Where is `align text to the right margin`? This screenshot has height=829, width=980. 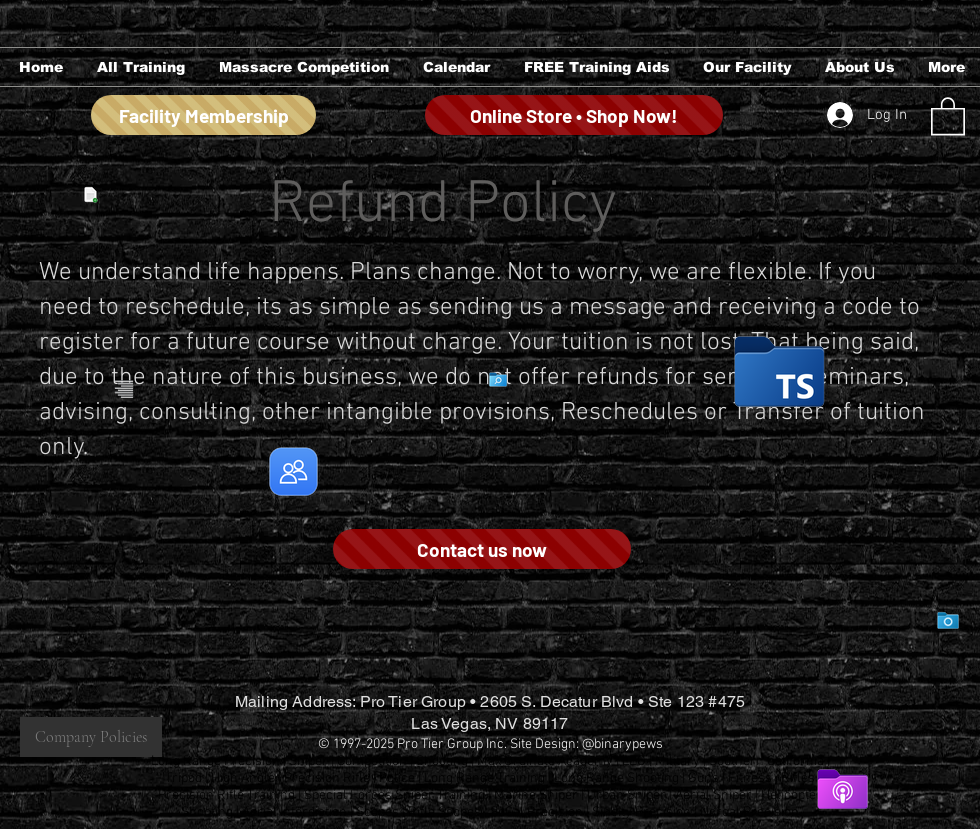
align text to the right margin is located at coordinates (124, 389).